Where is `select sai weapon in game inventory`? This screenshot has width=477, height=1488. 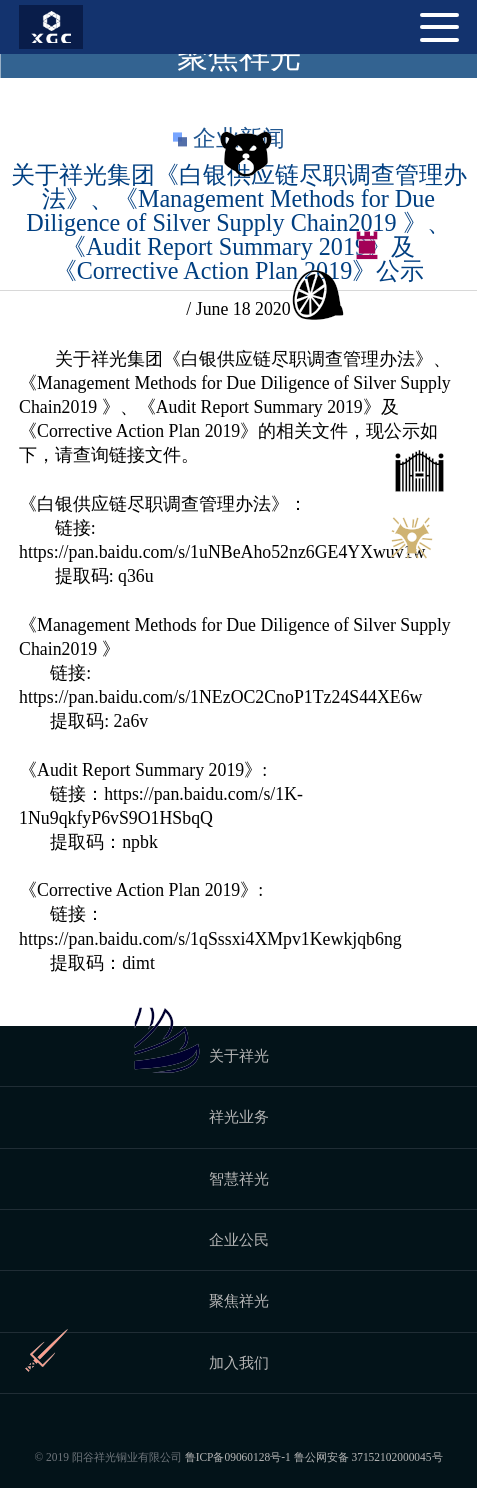 select sai weapon in game inventory is located at coordinates (46, 1350).